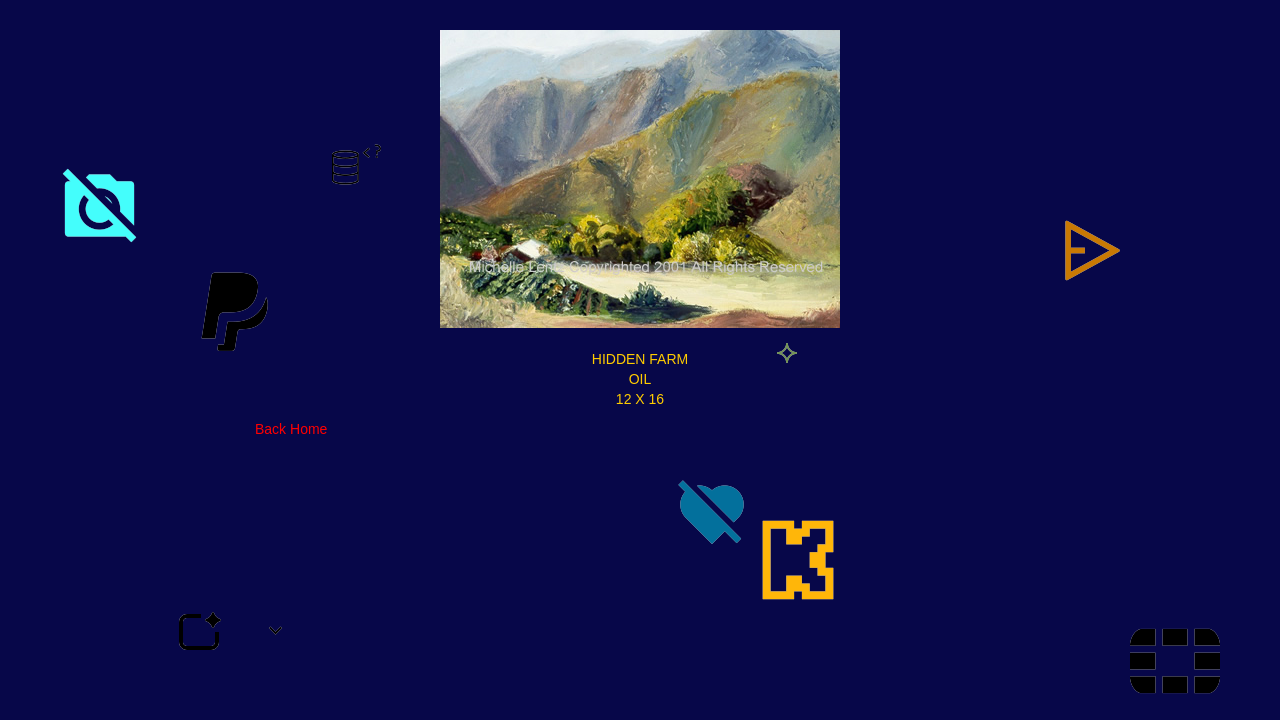  Describe the element at coordinates (798, 560) in the screenshot. I see `open kick streaming platform` at that location.